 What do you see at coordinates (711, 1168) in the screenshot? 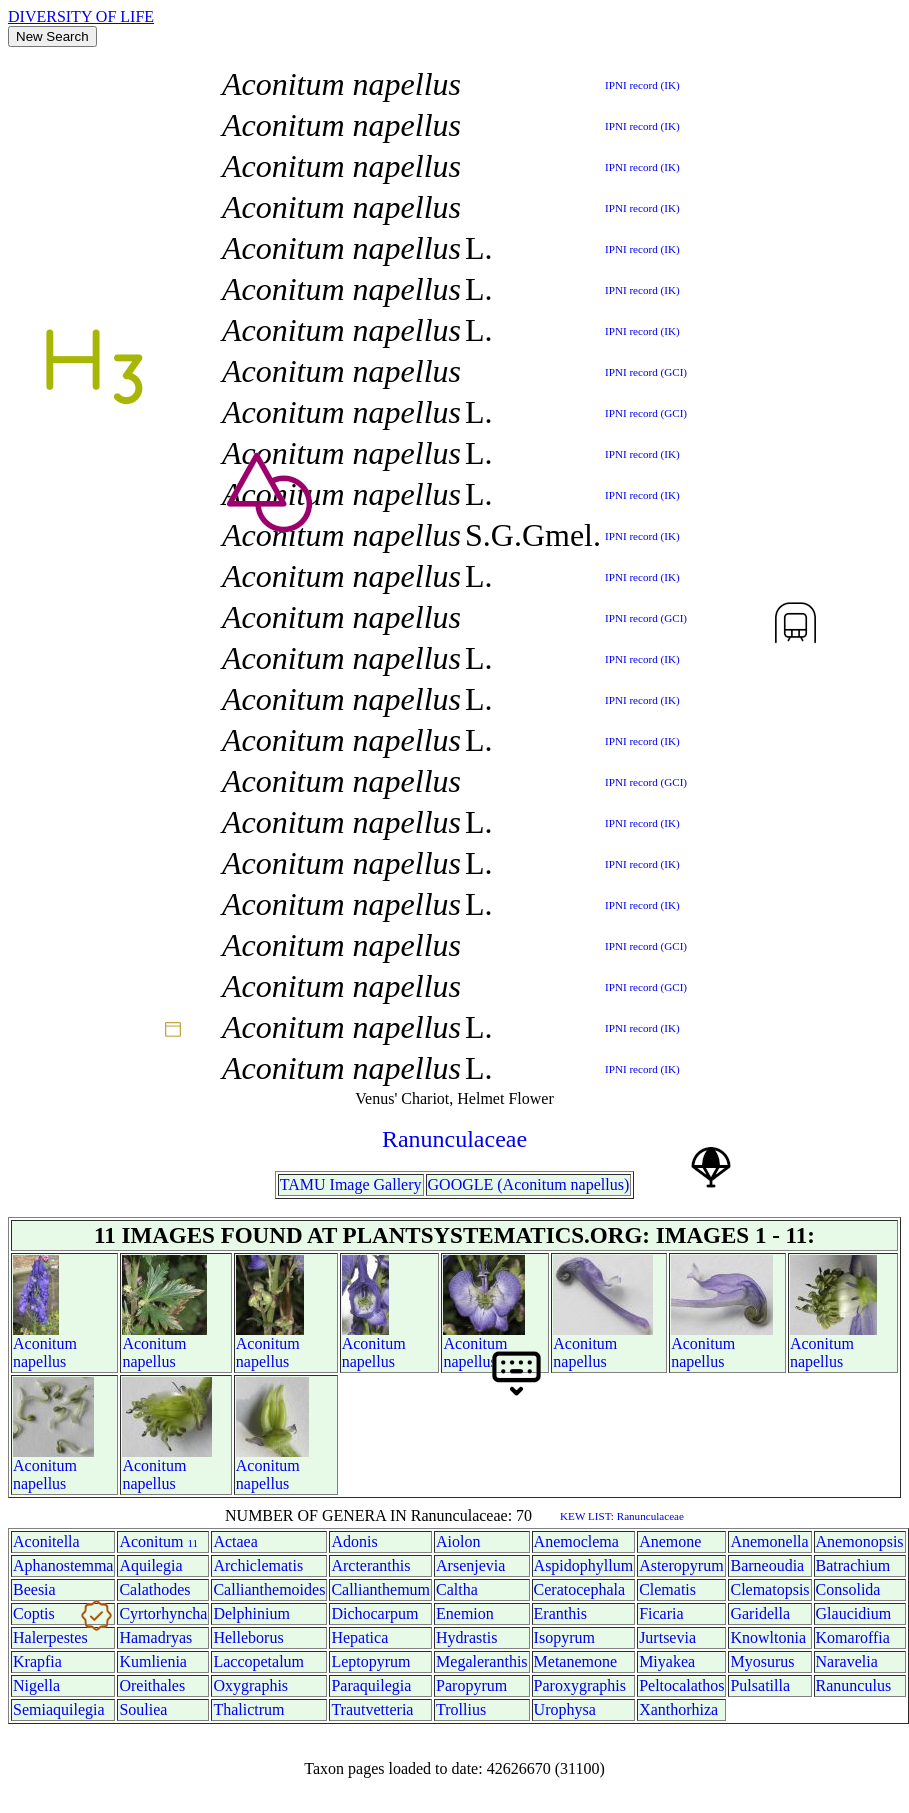
I see `access emergency or backup features` at bounding box center [711, 1168].